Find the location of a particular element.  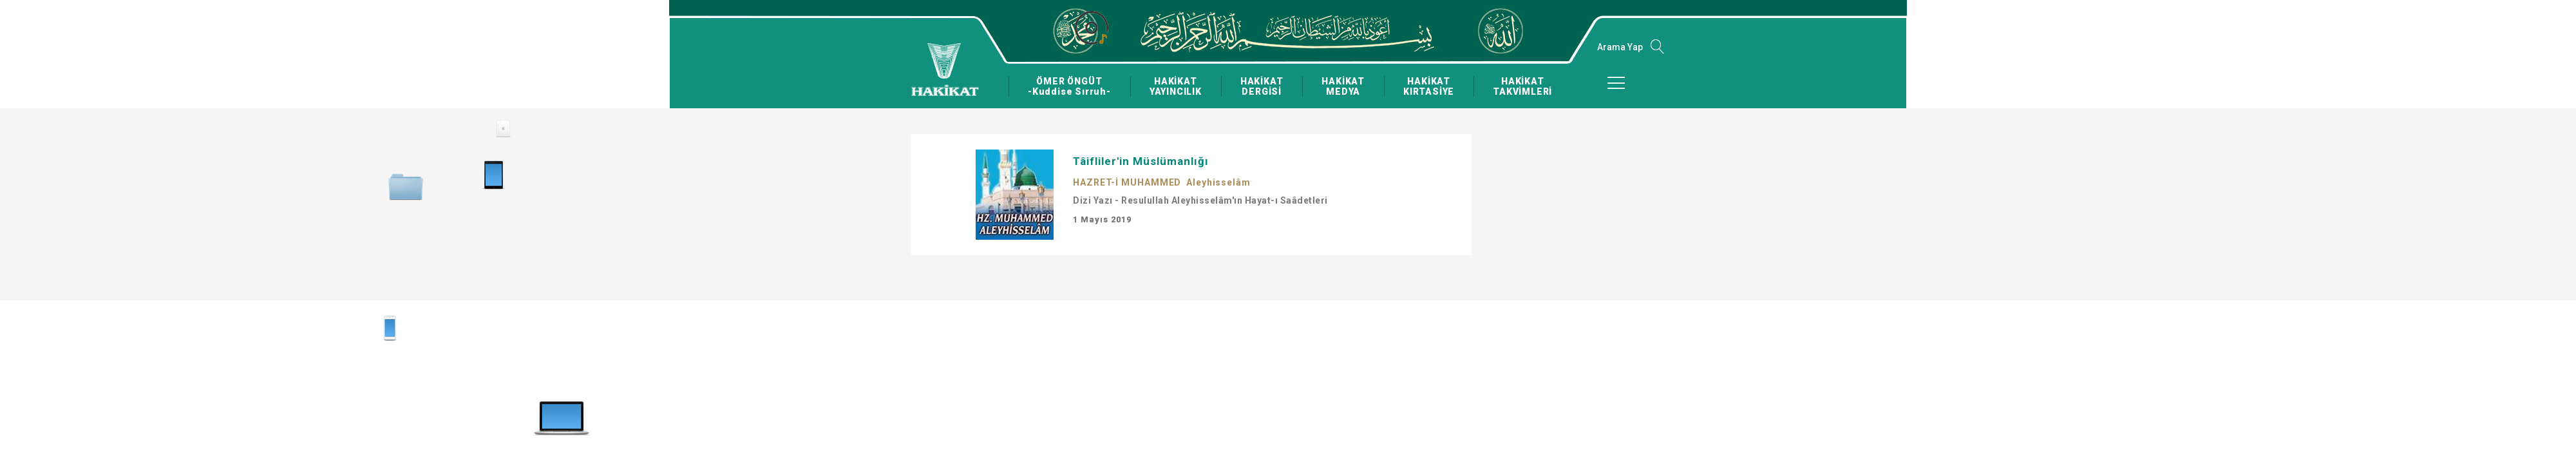

audio CD or music disc is located at coordinates (1092, 28).